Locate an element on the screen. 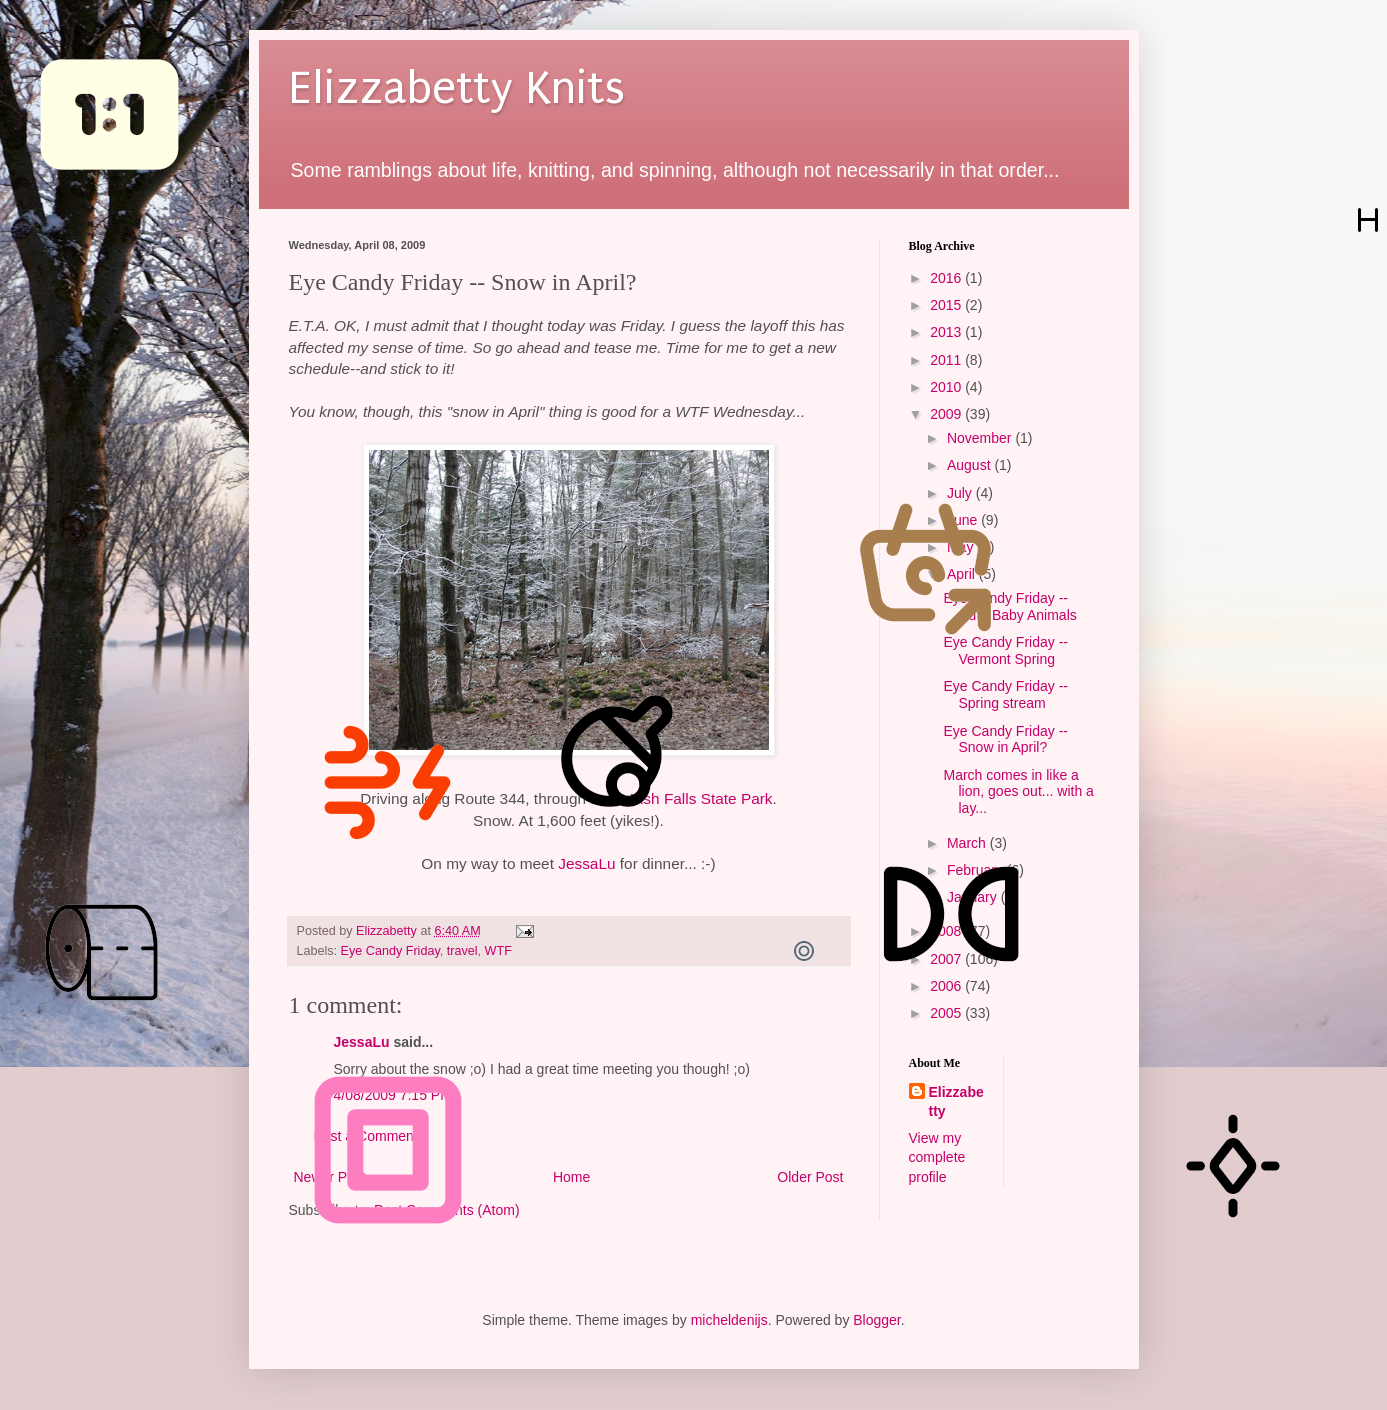 The width and height of the screenshot is (1387, 1410). share your shopping basket with others is located at coordinates (925, 562).